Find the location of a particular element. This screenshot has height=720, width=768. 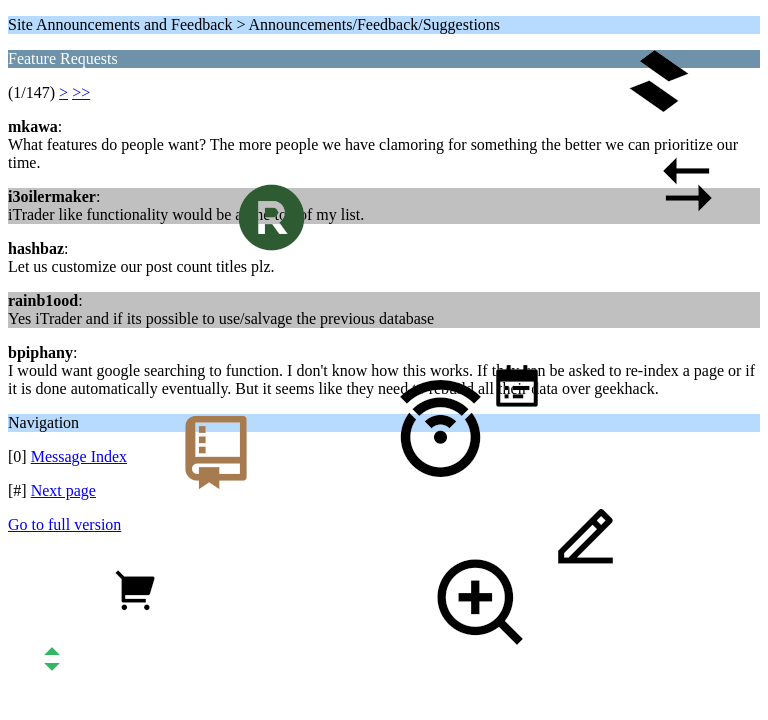

expand or collapse content vertically is located at coordinates (52, 659).